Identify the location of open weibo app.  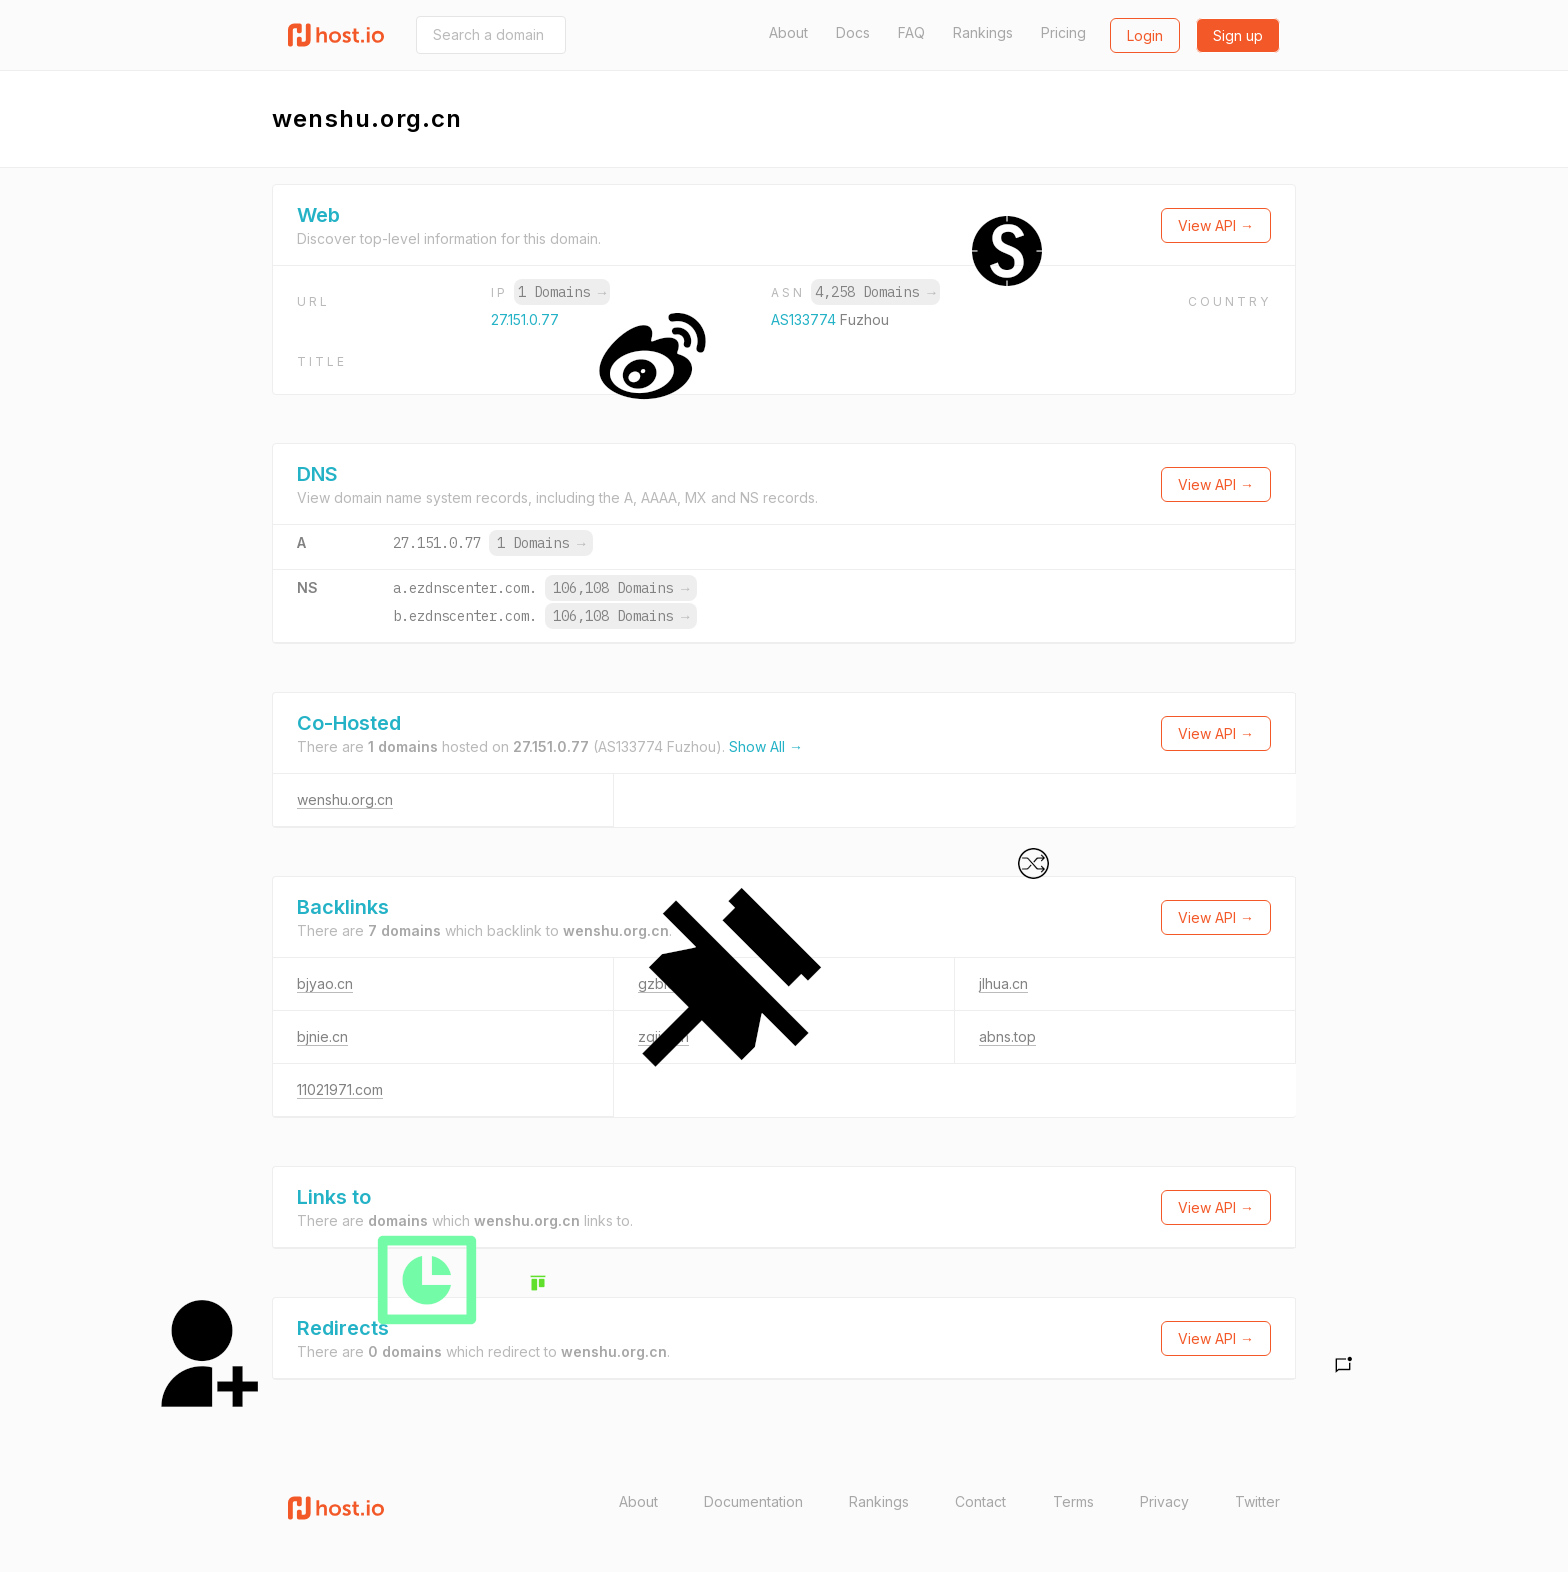
(652, 359).